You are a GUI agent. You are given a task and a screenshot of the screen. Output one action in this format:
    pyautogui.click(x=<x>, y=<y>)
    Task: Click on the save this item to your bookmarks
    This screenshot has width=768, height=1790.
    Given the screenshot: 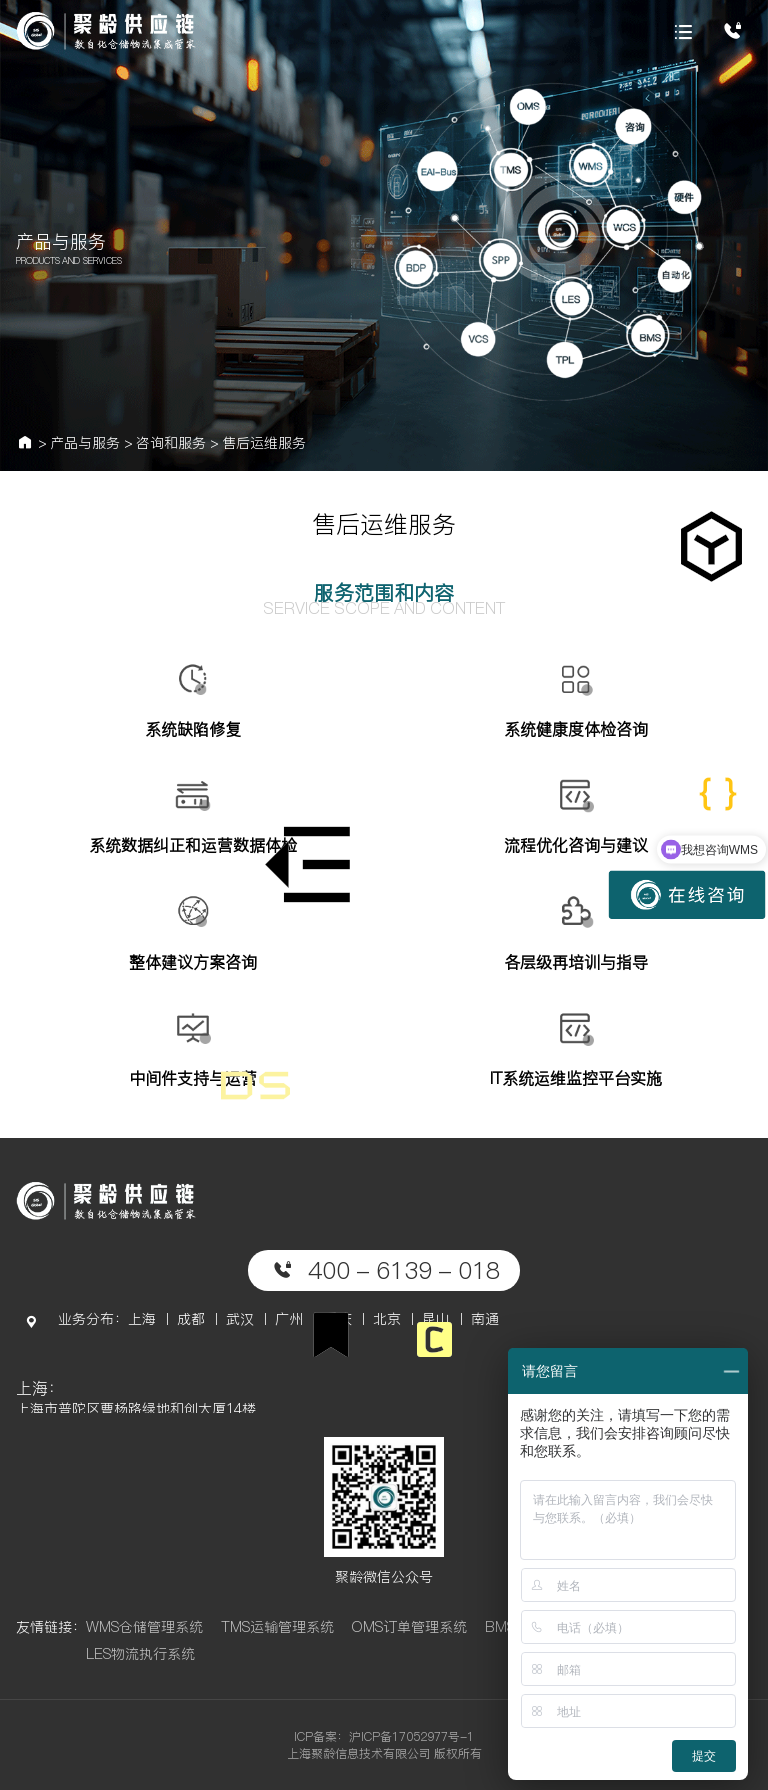 What is the action you would take?
    pyautogui.click(x=331, y=1334)
    